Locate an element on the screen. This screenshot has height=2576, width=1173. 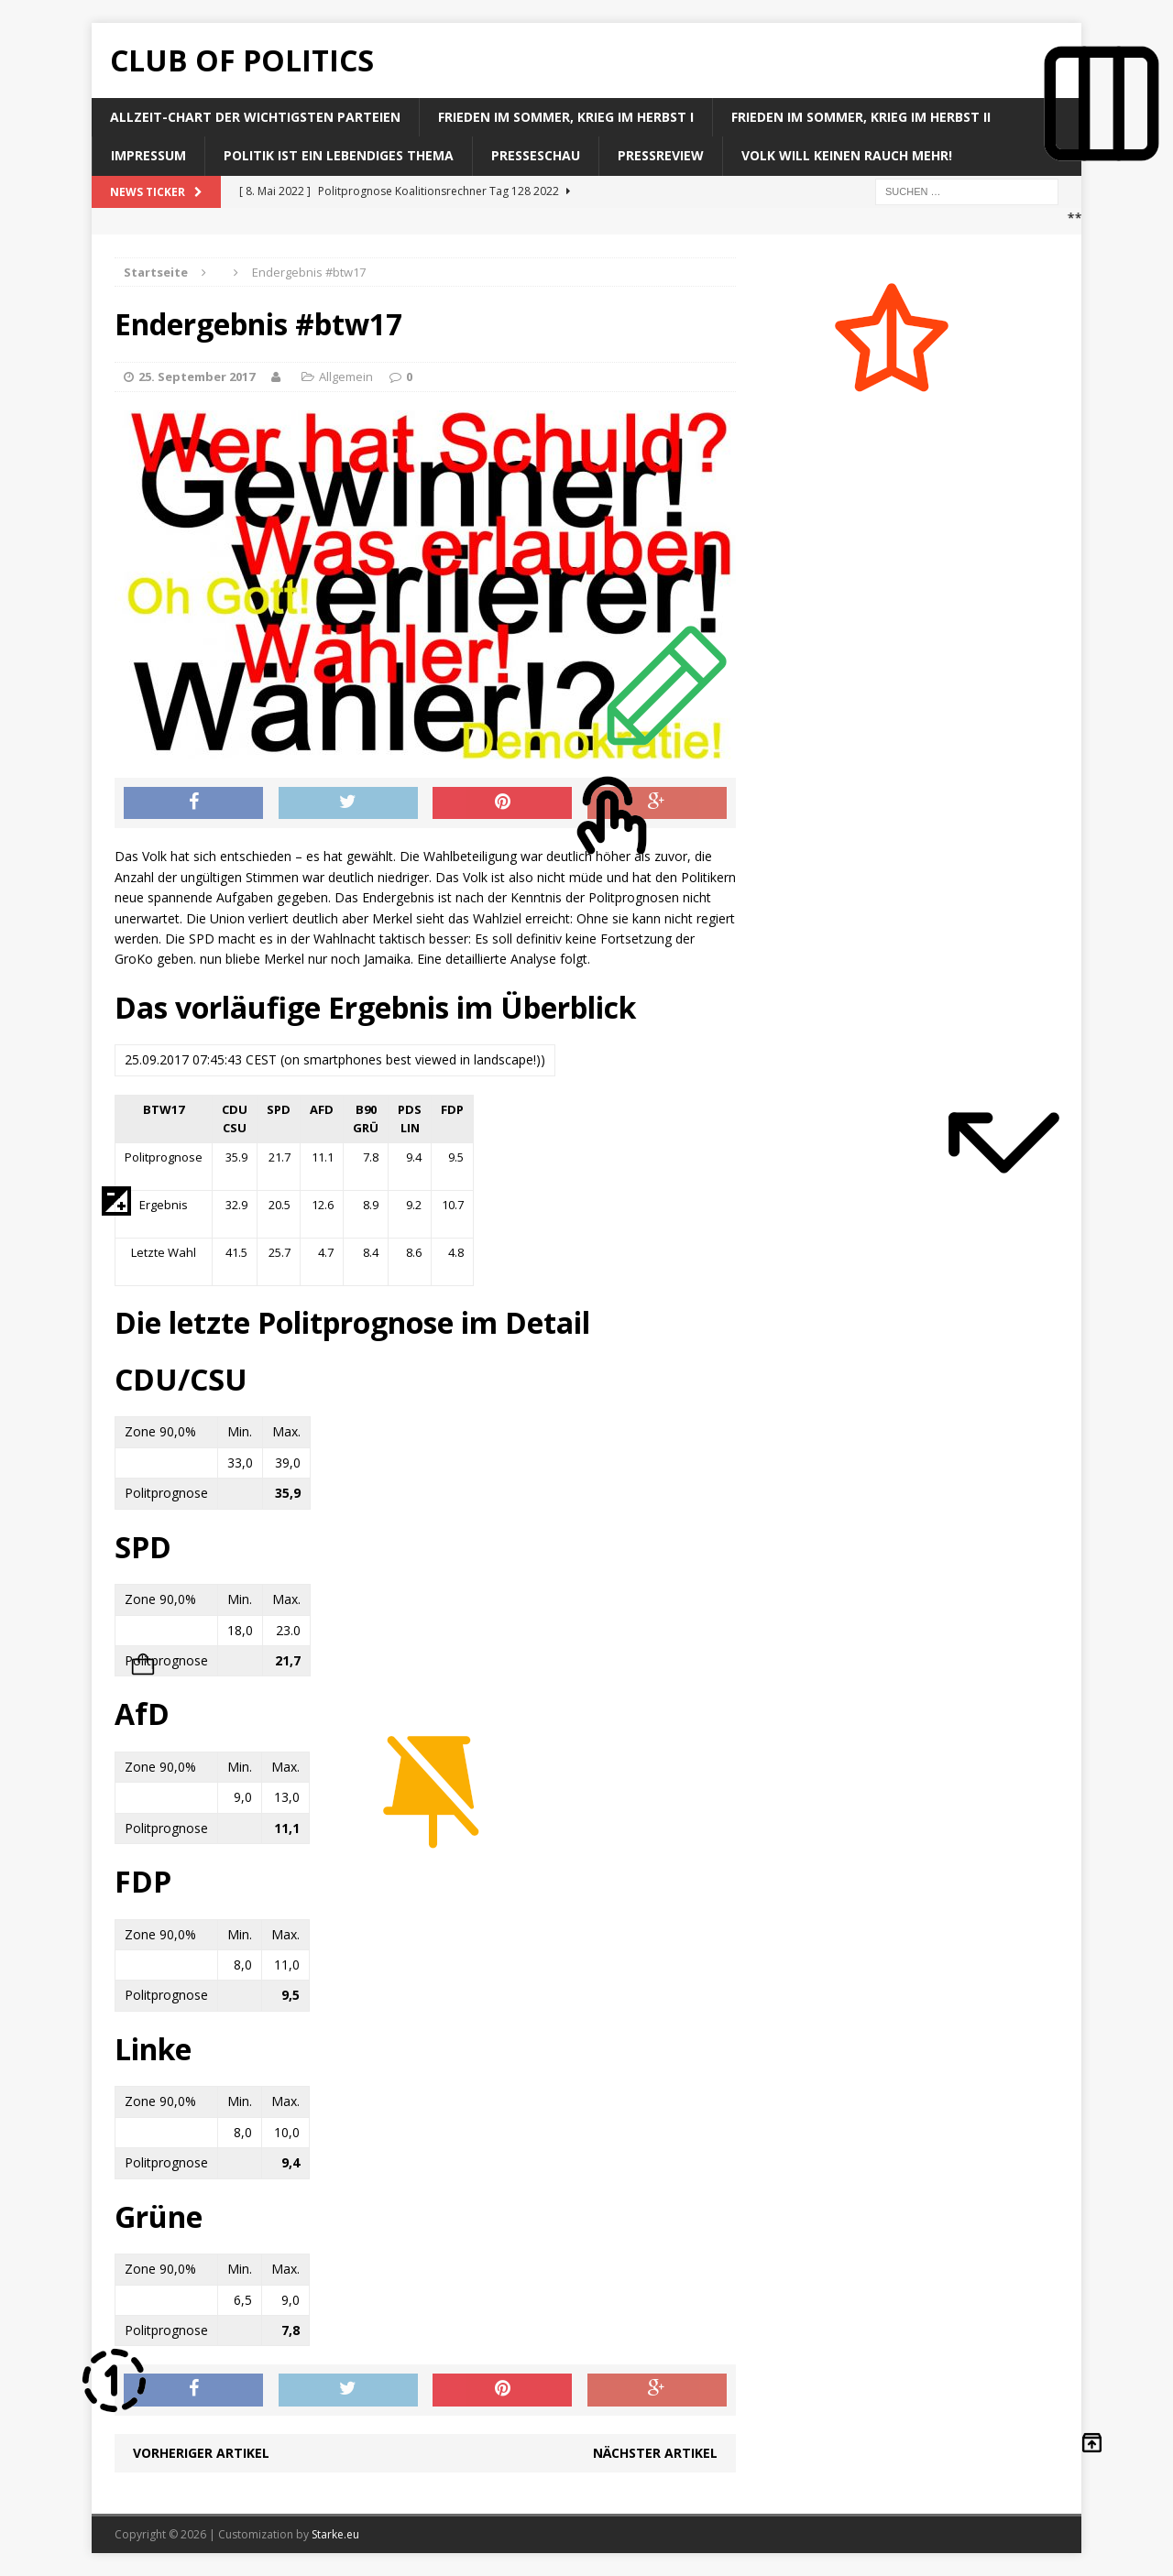
upload or export a package is located at coordinates (1091, 2442).